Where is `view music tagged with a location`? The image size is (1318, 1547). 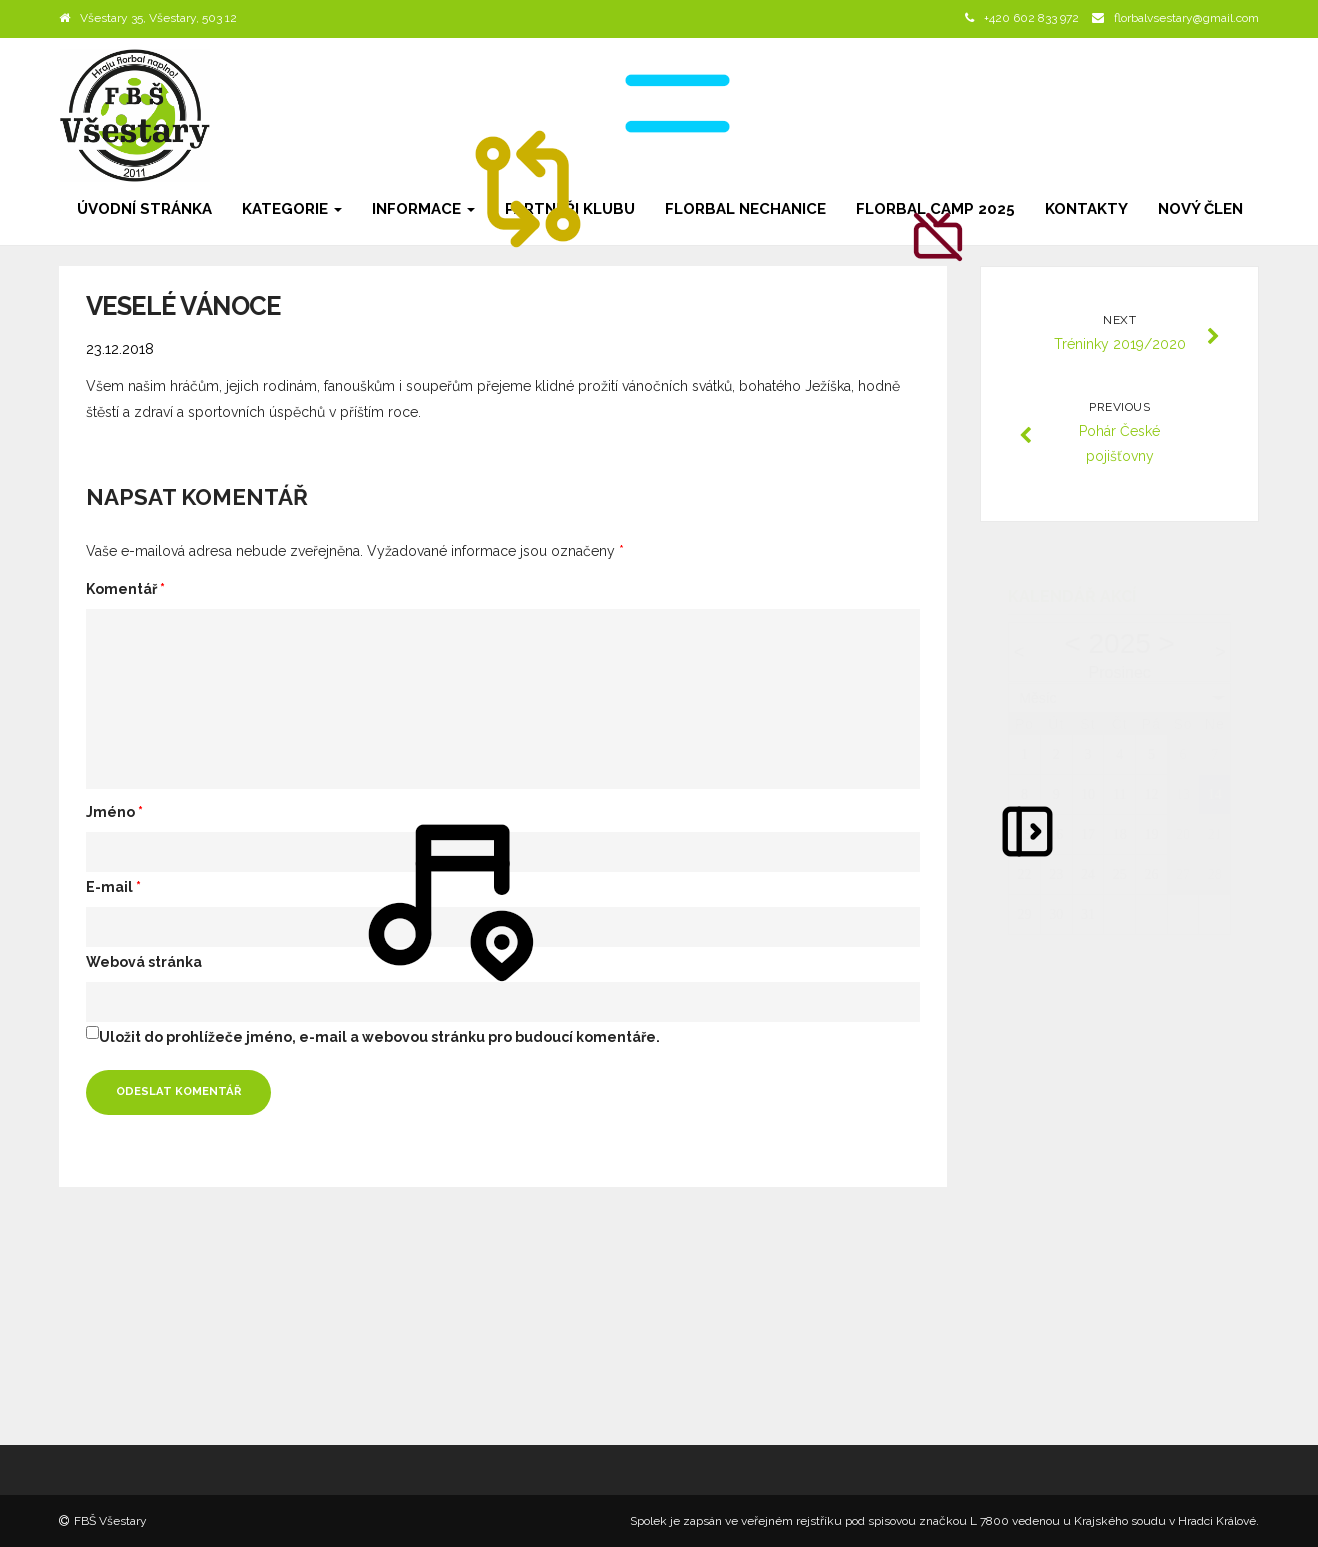
view music tagged with a location is located at coordinates (447, 895).